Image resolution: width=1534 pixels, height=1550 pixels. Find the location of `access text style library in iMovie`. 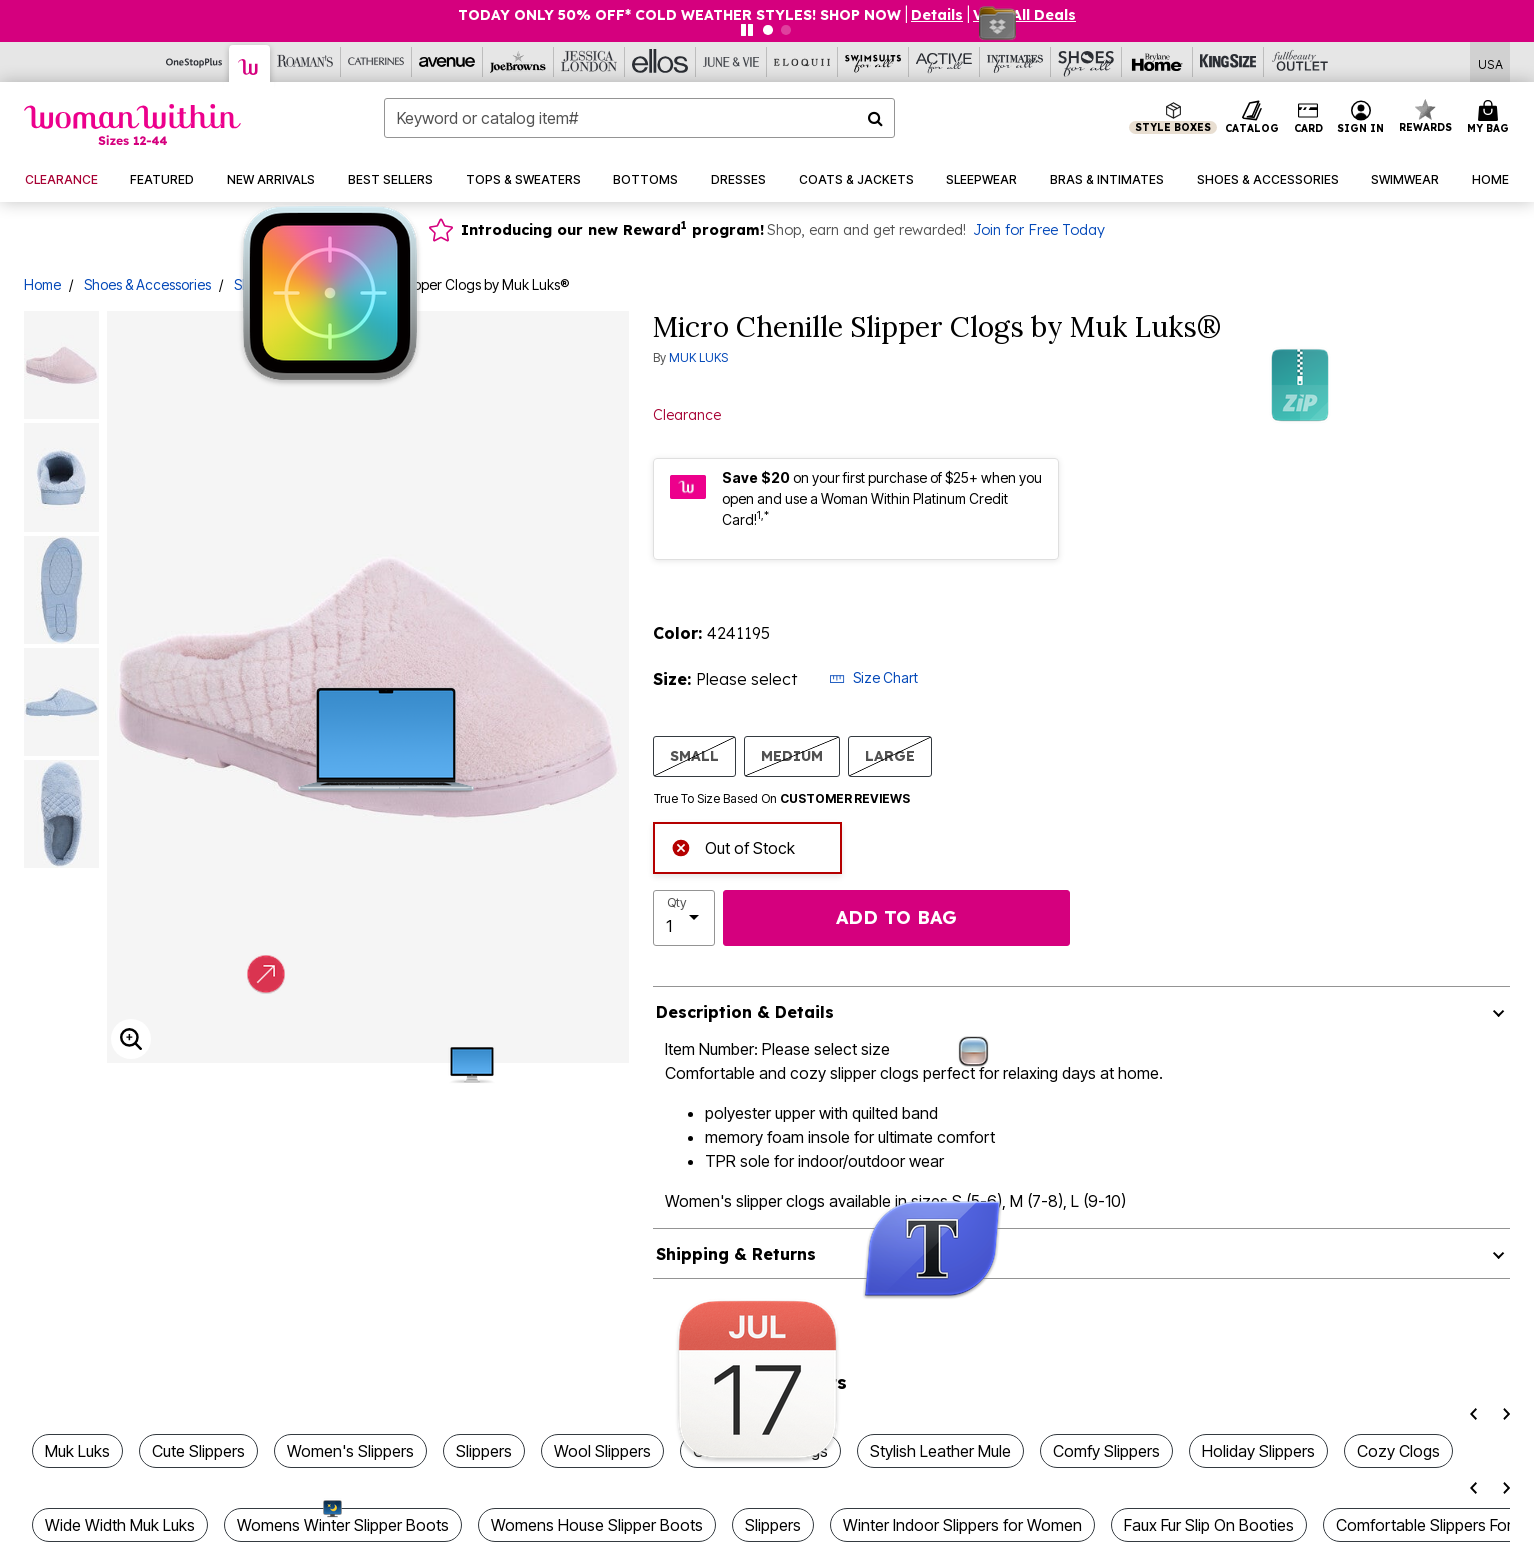

access text style library in iMovie is located at coordinates (932, 1248).